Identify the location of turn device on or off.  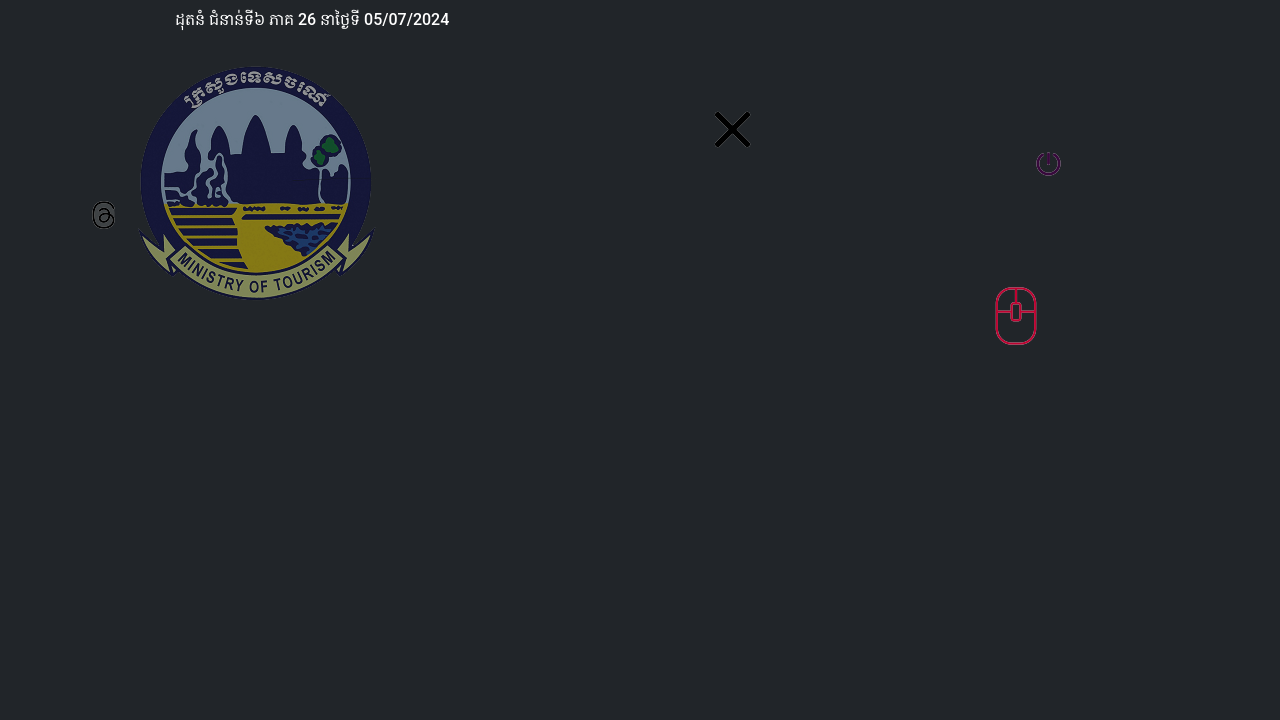
(1048, 163).